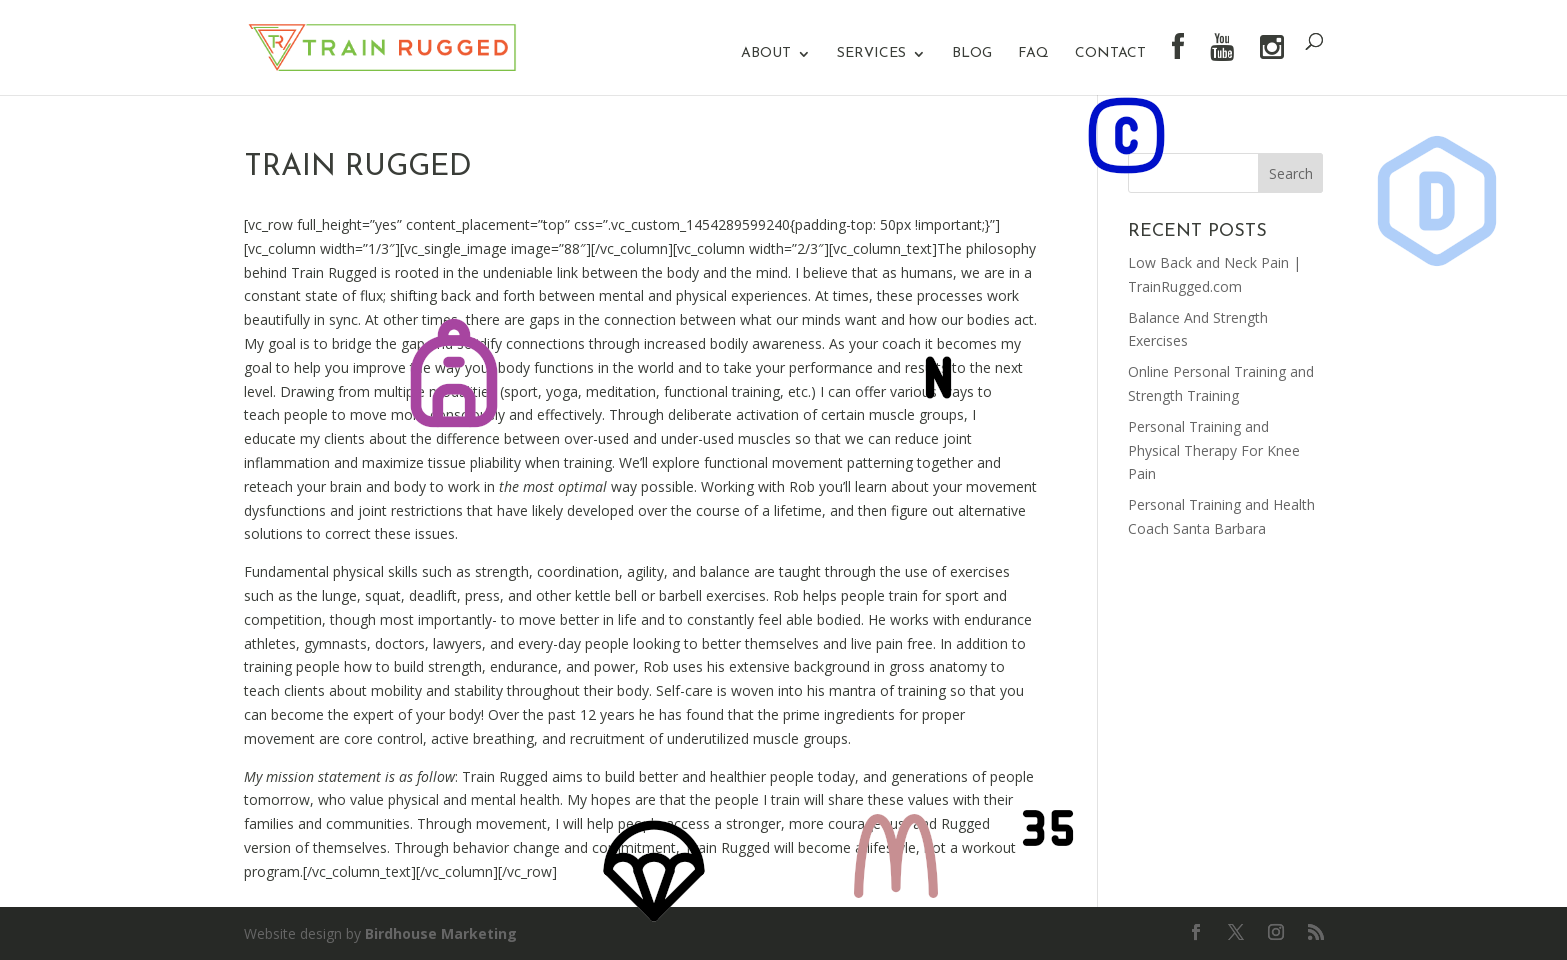  What do you see at coordinates (938, 377) in the screenshot?
I see `indicates an item starting with the letter n` at bounding box center [938, 377].